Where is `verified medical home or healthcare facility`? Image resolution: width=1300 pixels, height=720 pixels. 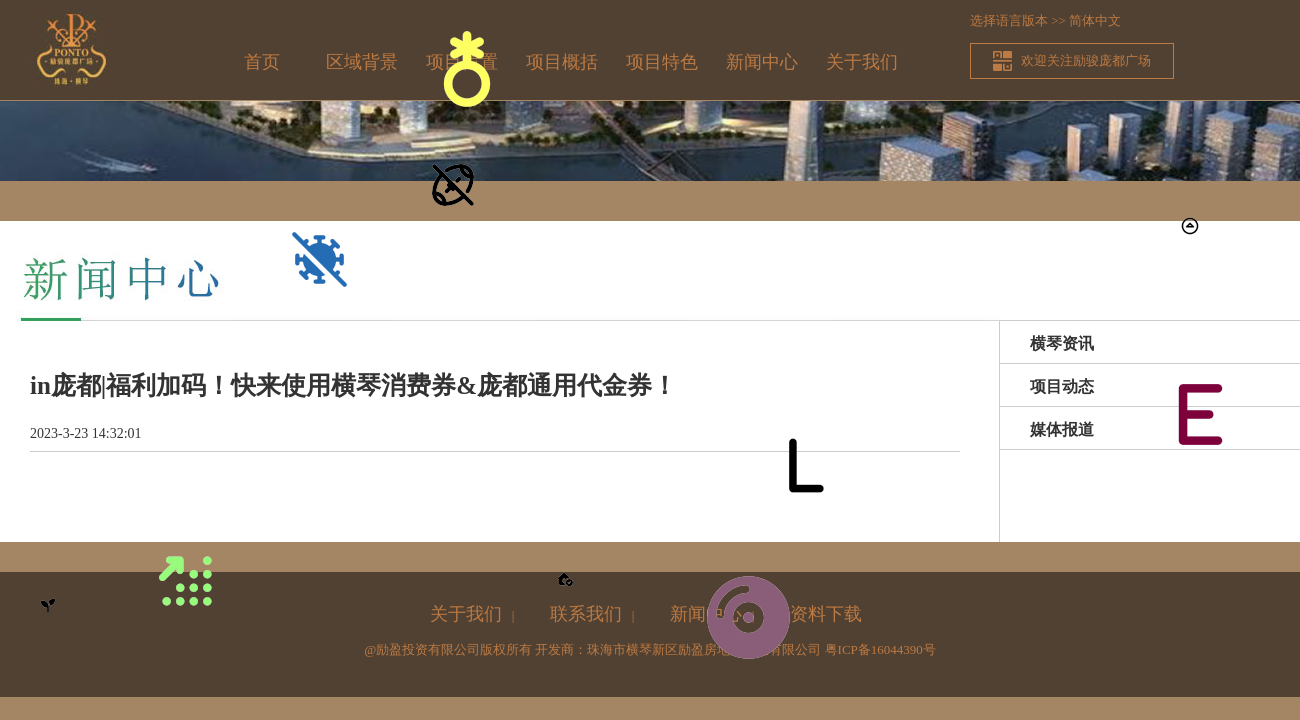
verified medical home or healthcare facility is located at coordinates (565, 579).